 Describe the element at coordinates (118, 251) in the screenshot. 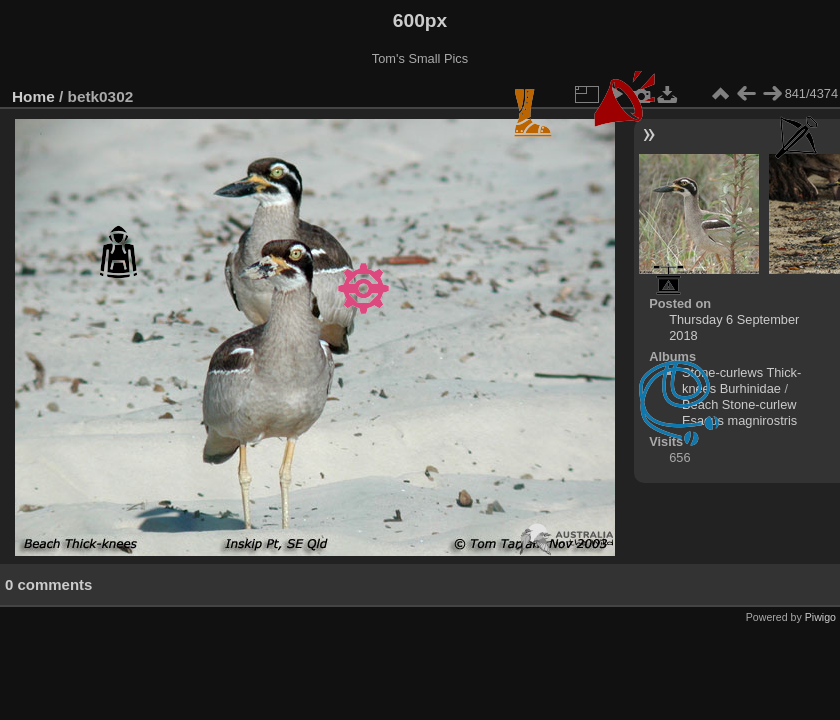

I see `browse hoodies or casual apparel` at that location.